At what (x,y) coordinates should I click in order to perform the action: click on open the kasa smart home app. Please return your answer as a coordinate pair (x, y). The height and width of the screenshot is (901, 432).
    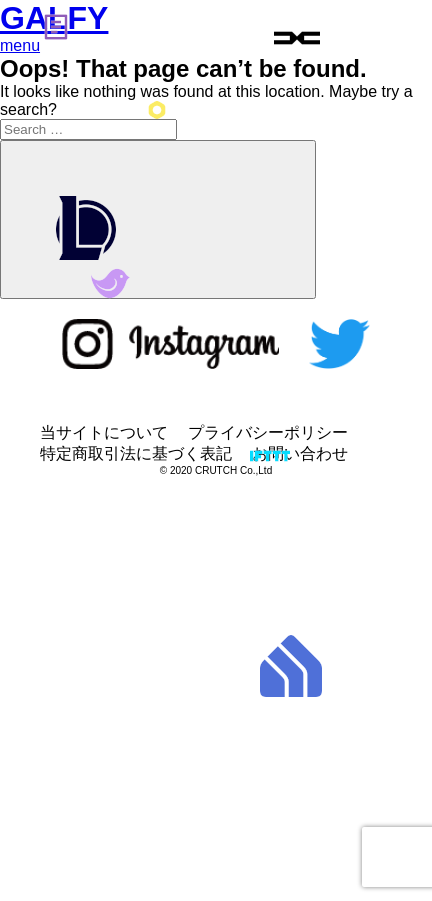
    Looking at the image, I should click on (291, 666).